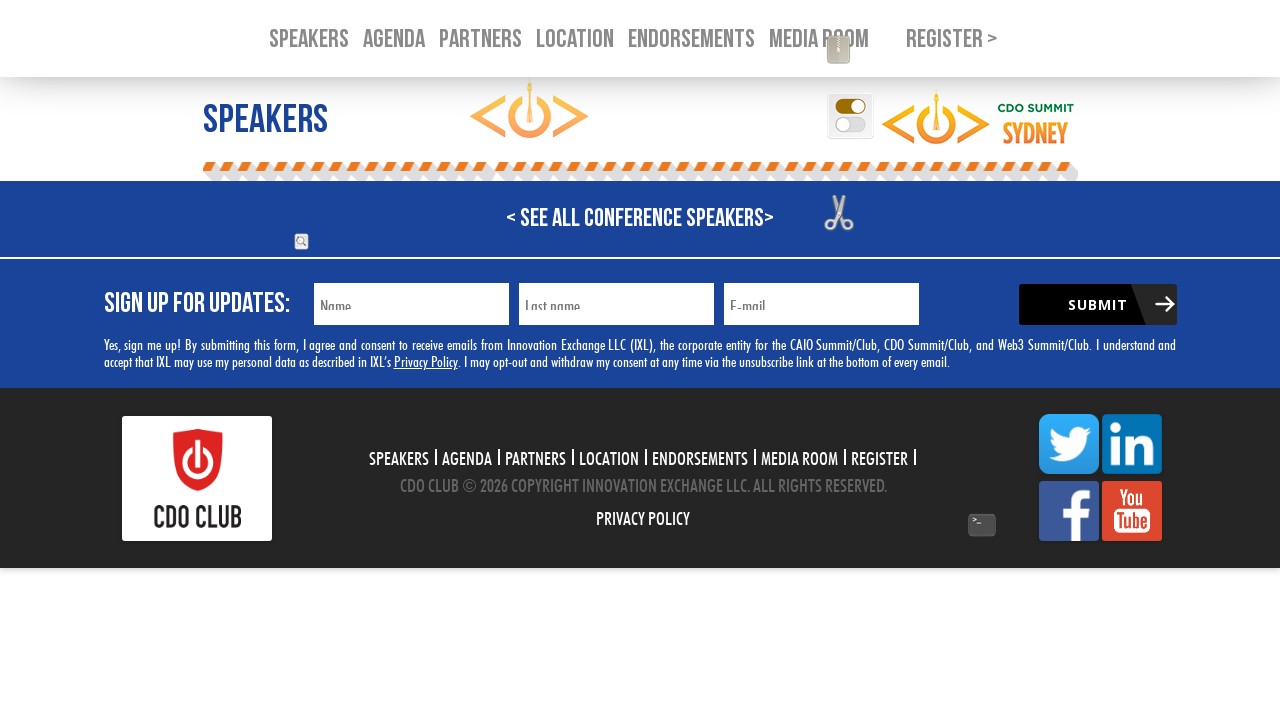  Describe the element at coordinates (839, 213) in the screenshot. I see `cut selected content to clipboard` at that location.